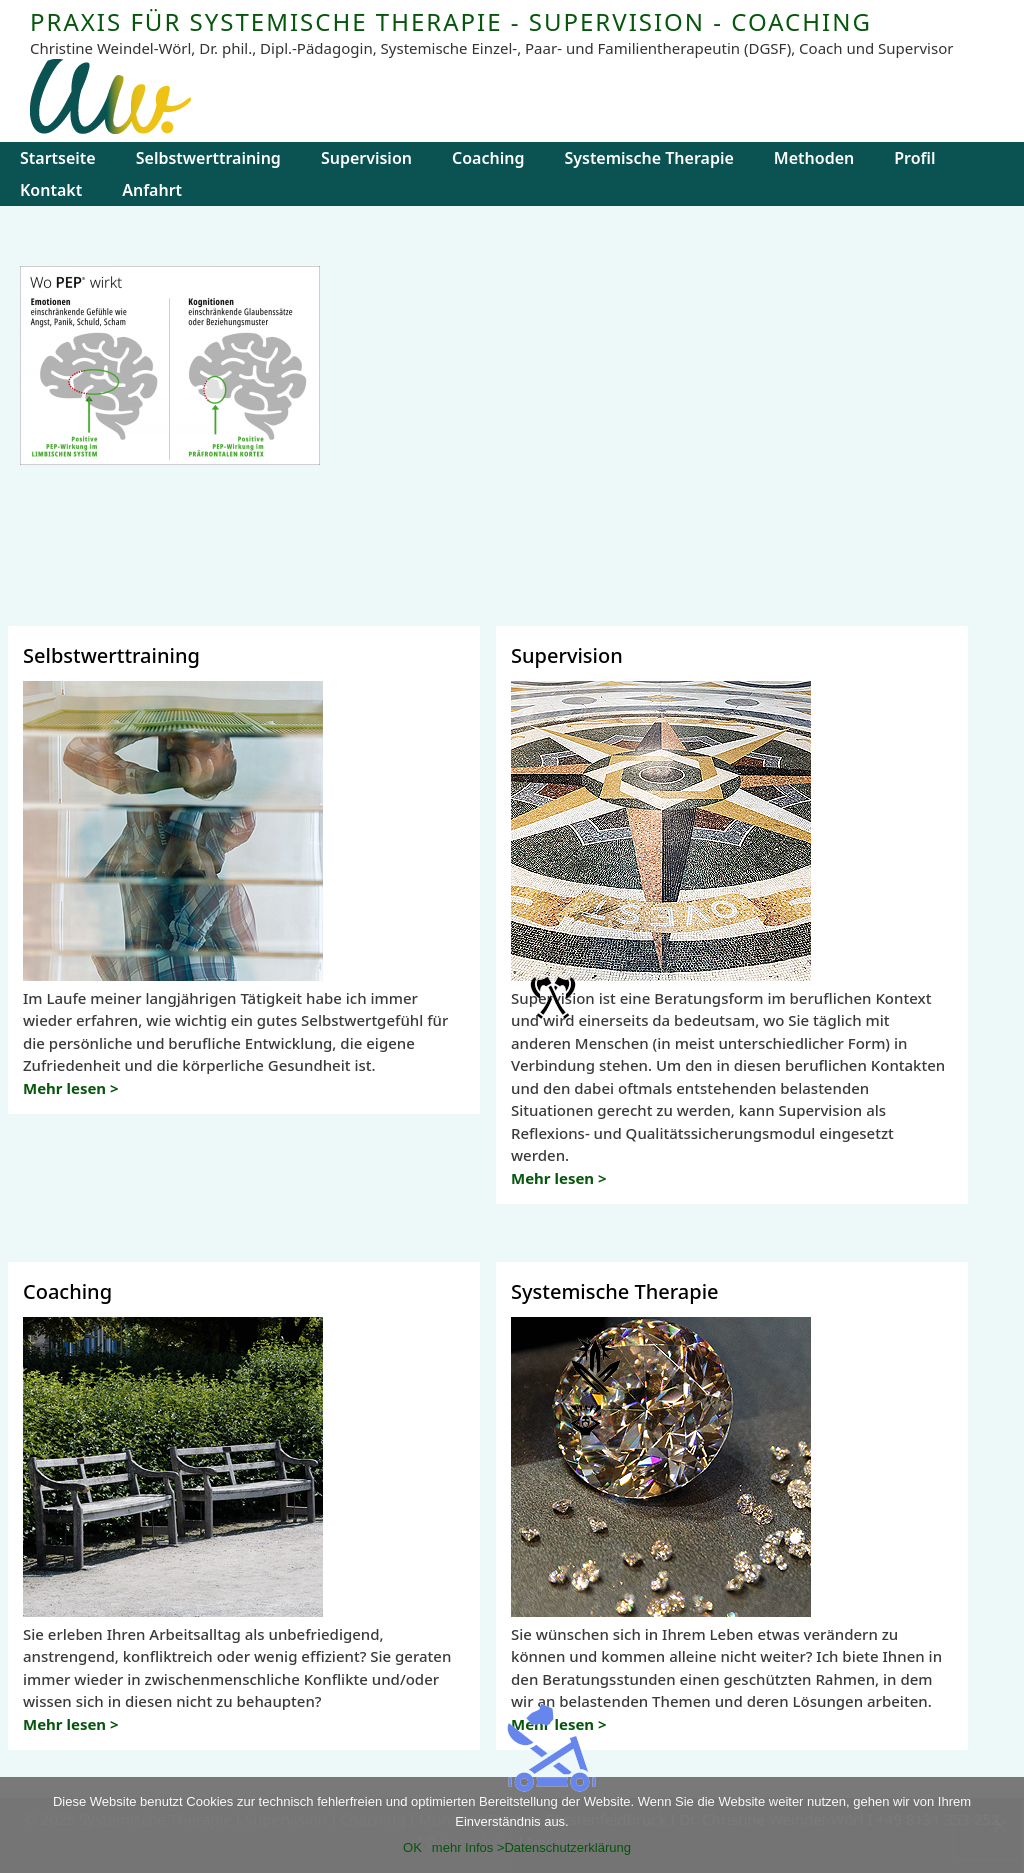  I want to click on indicates a character in panic or fear state, so click(585, 1420).